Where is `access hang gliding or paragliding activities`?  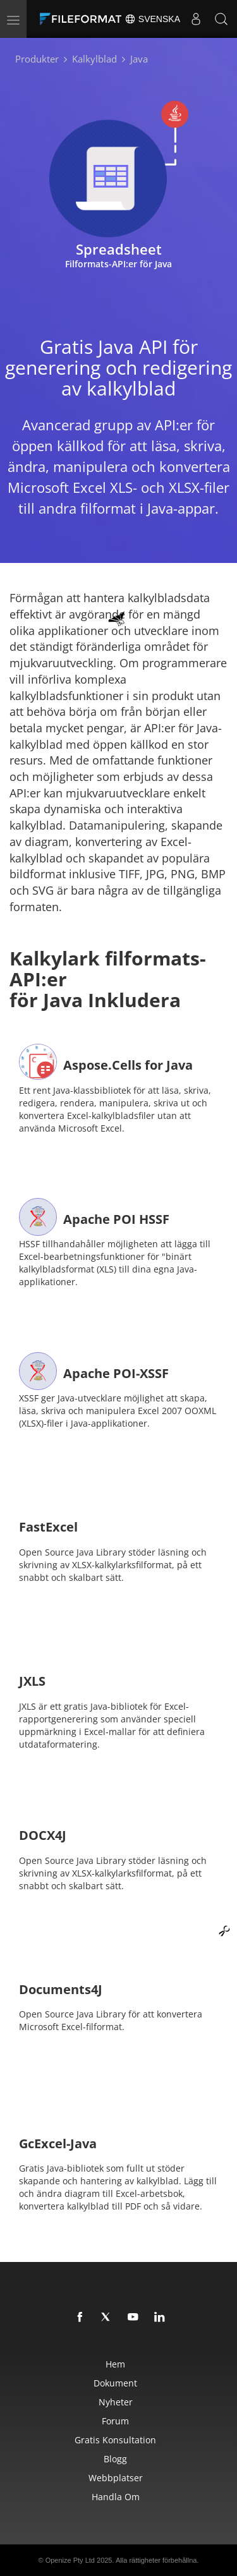 access hang gliding or paragliding activities is located at coordinates (116, 619).